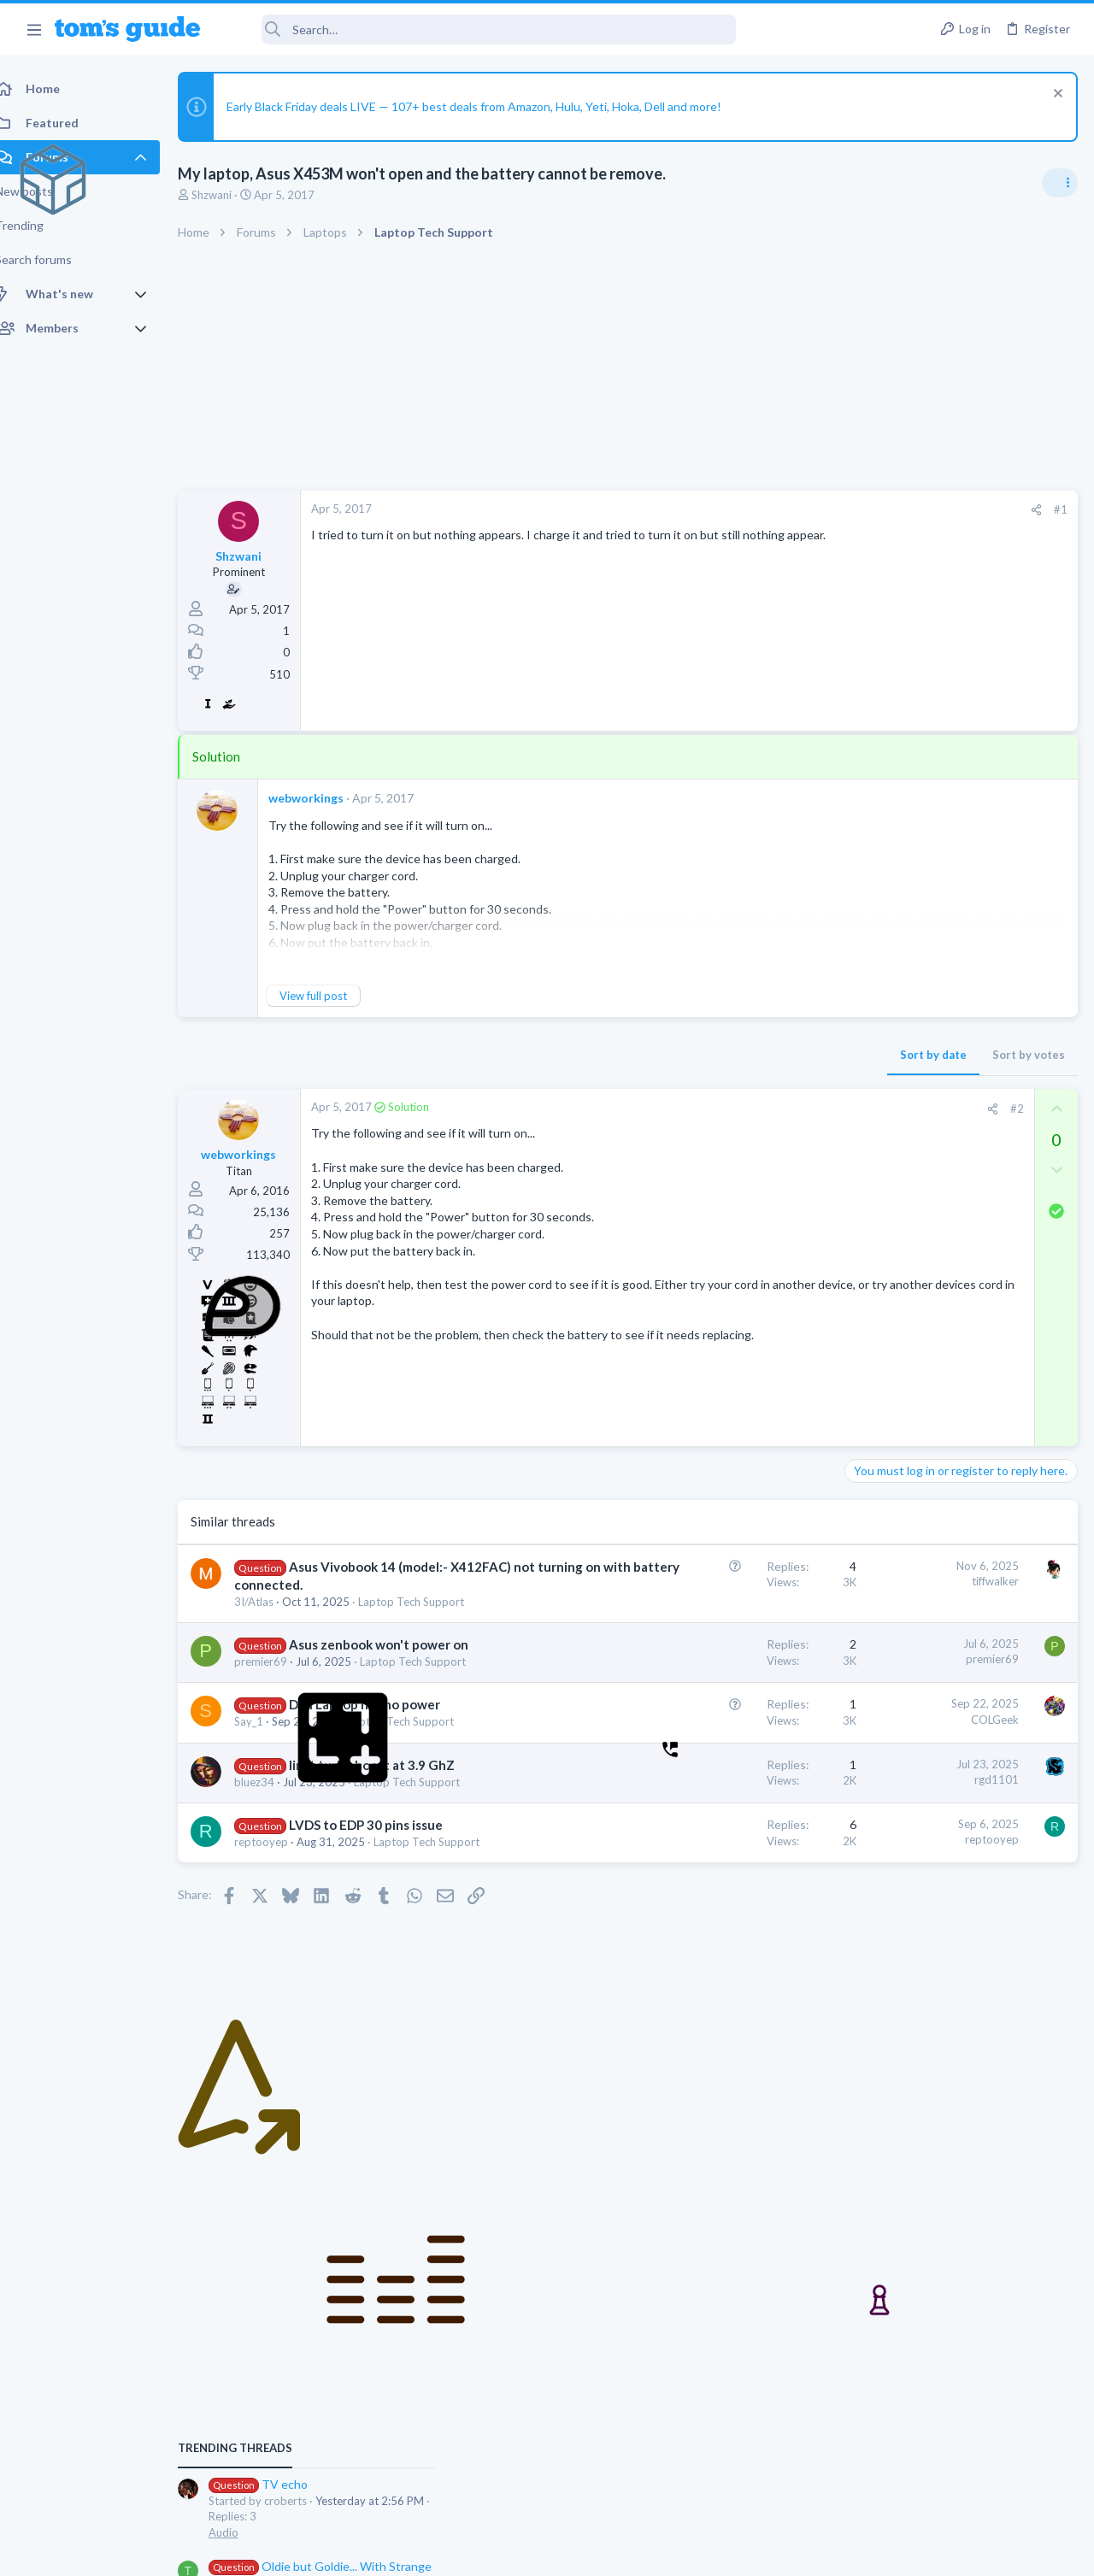  What do you see at coordinates (396, 2279) in the screenshot?
I see `adjust audio equalizer settings` at bounding box center [396, 2279].